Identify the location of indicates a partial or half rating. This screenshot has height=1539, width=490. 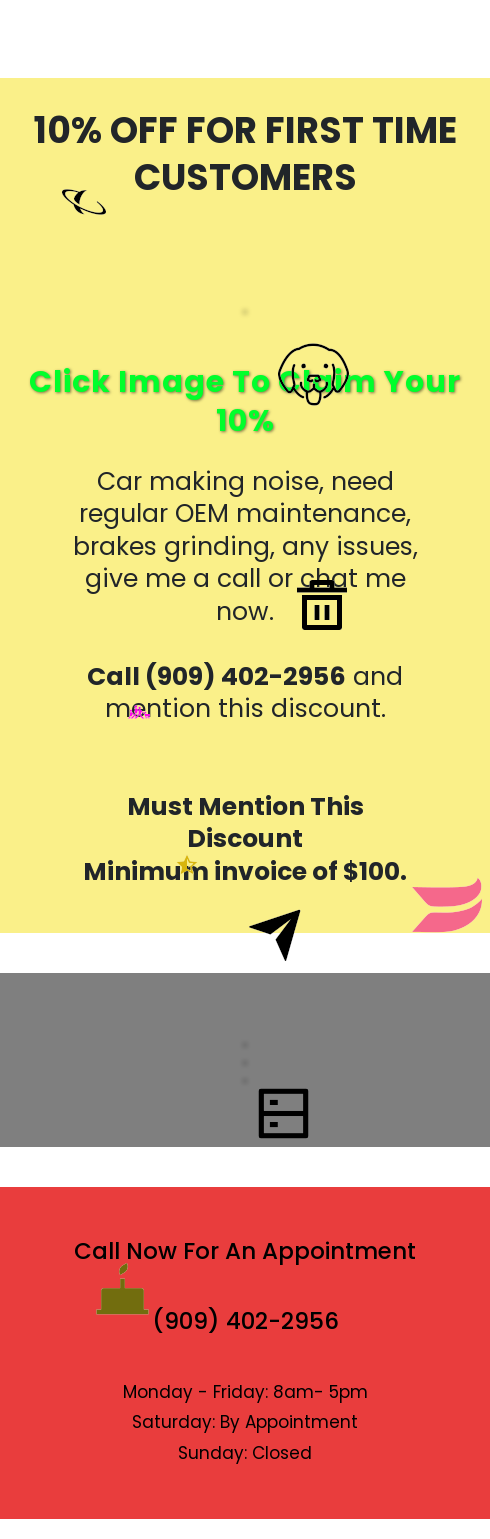
(187, 865).